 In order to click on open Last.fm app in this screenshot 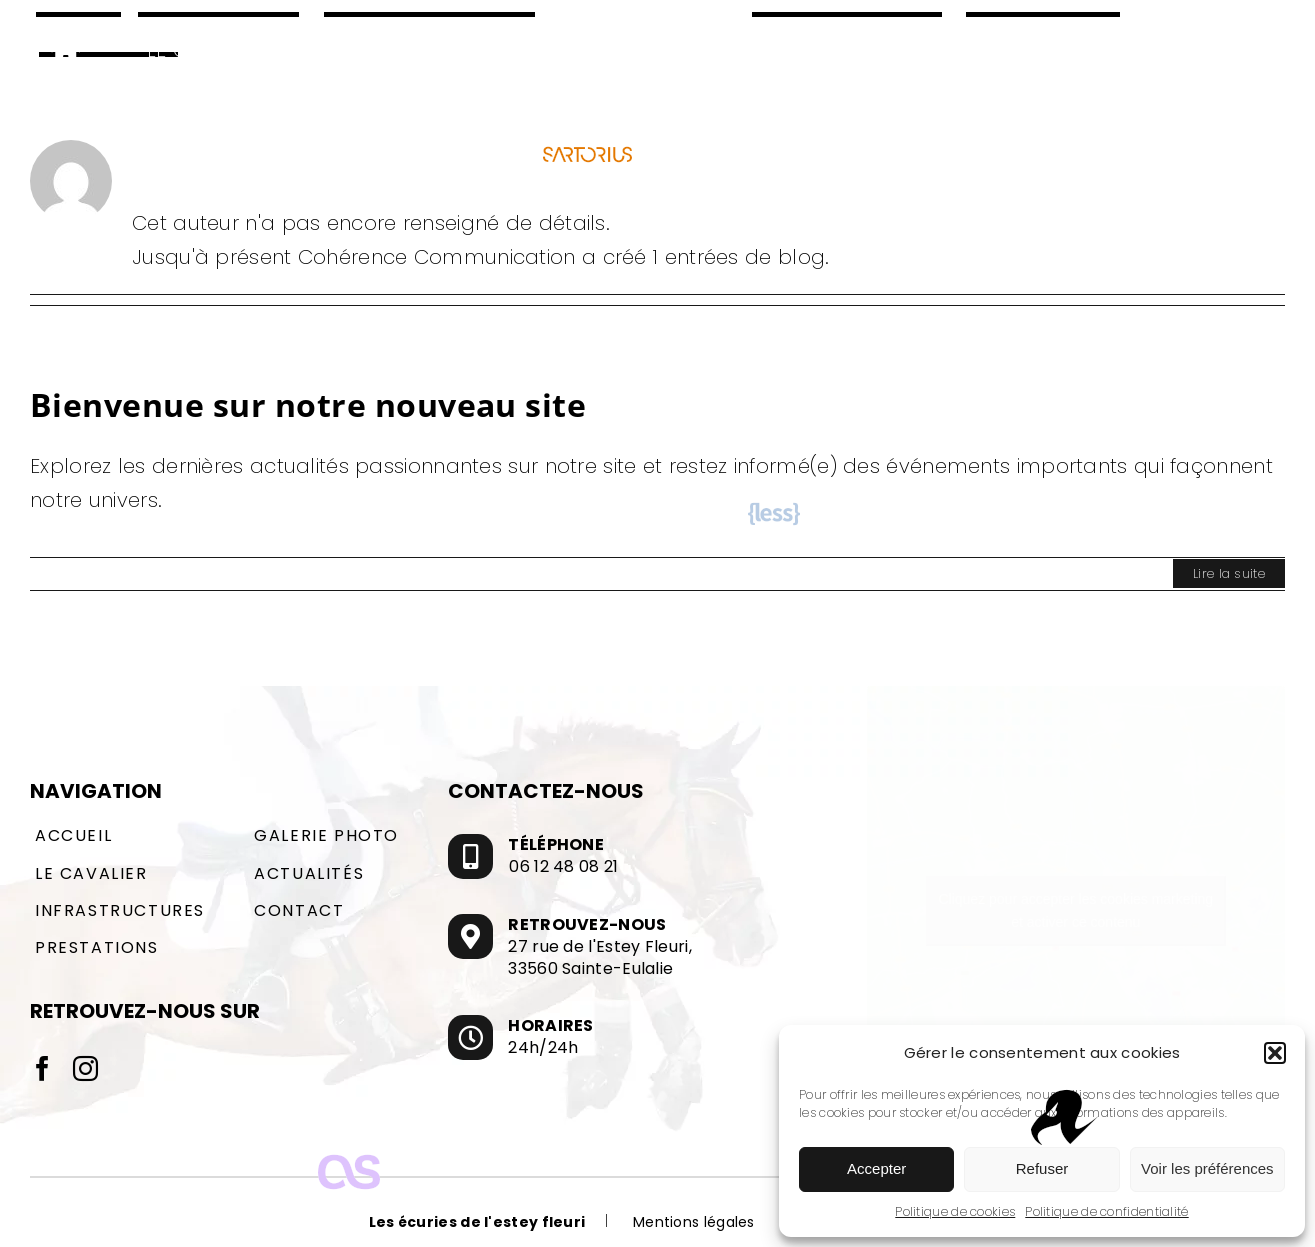, I will do `click(349, 1172)`.